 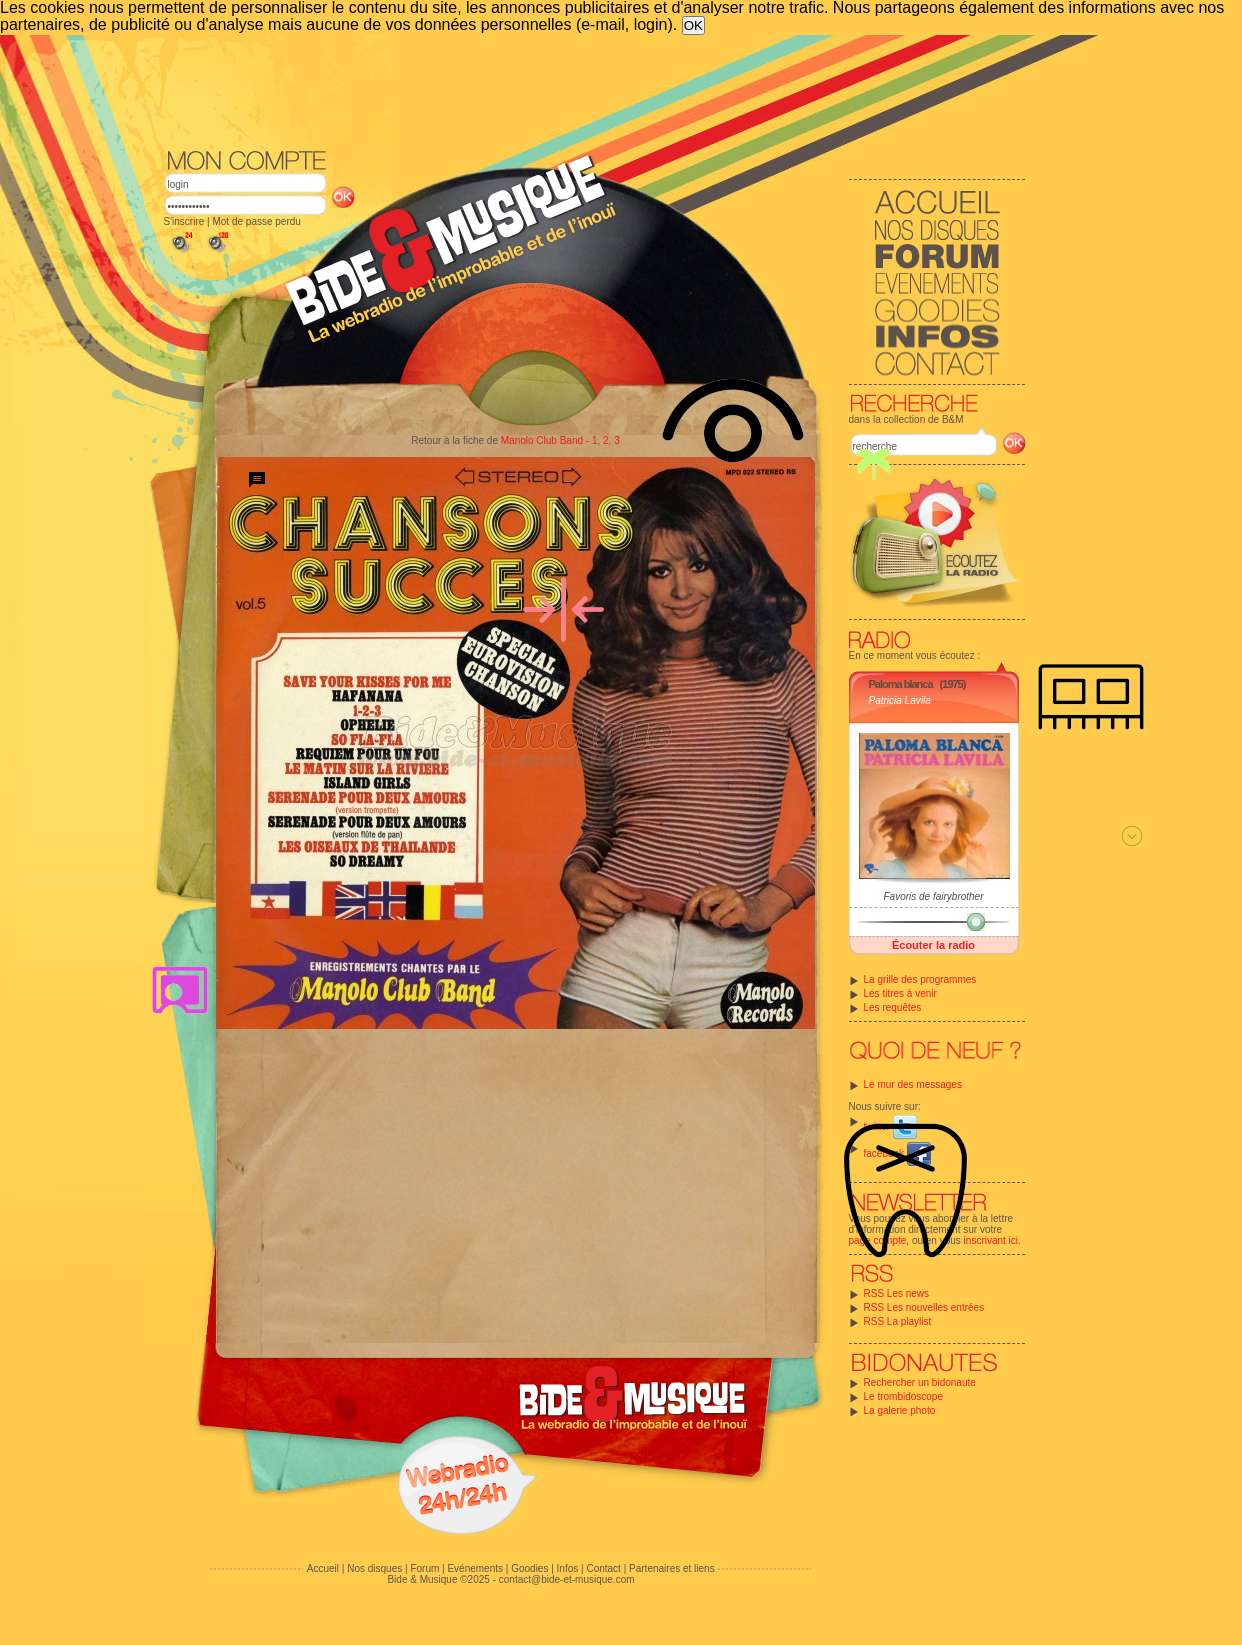 I want to click on open messaging or chat, so click(x=257, y=480).